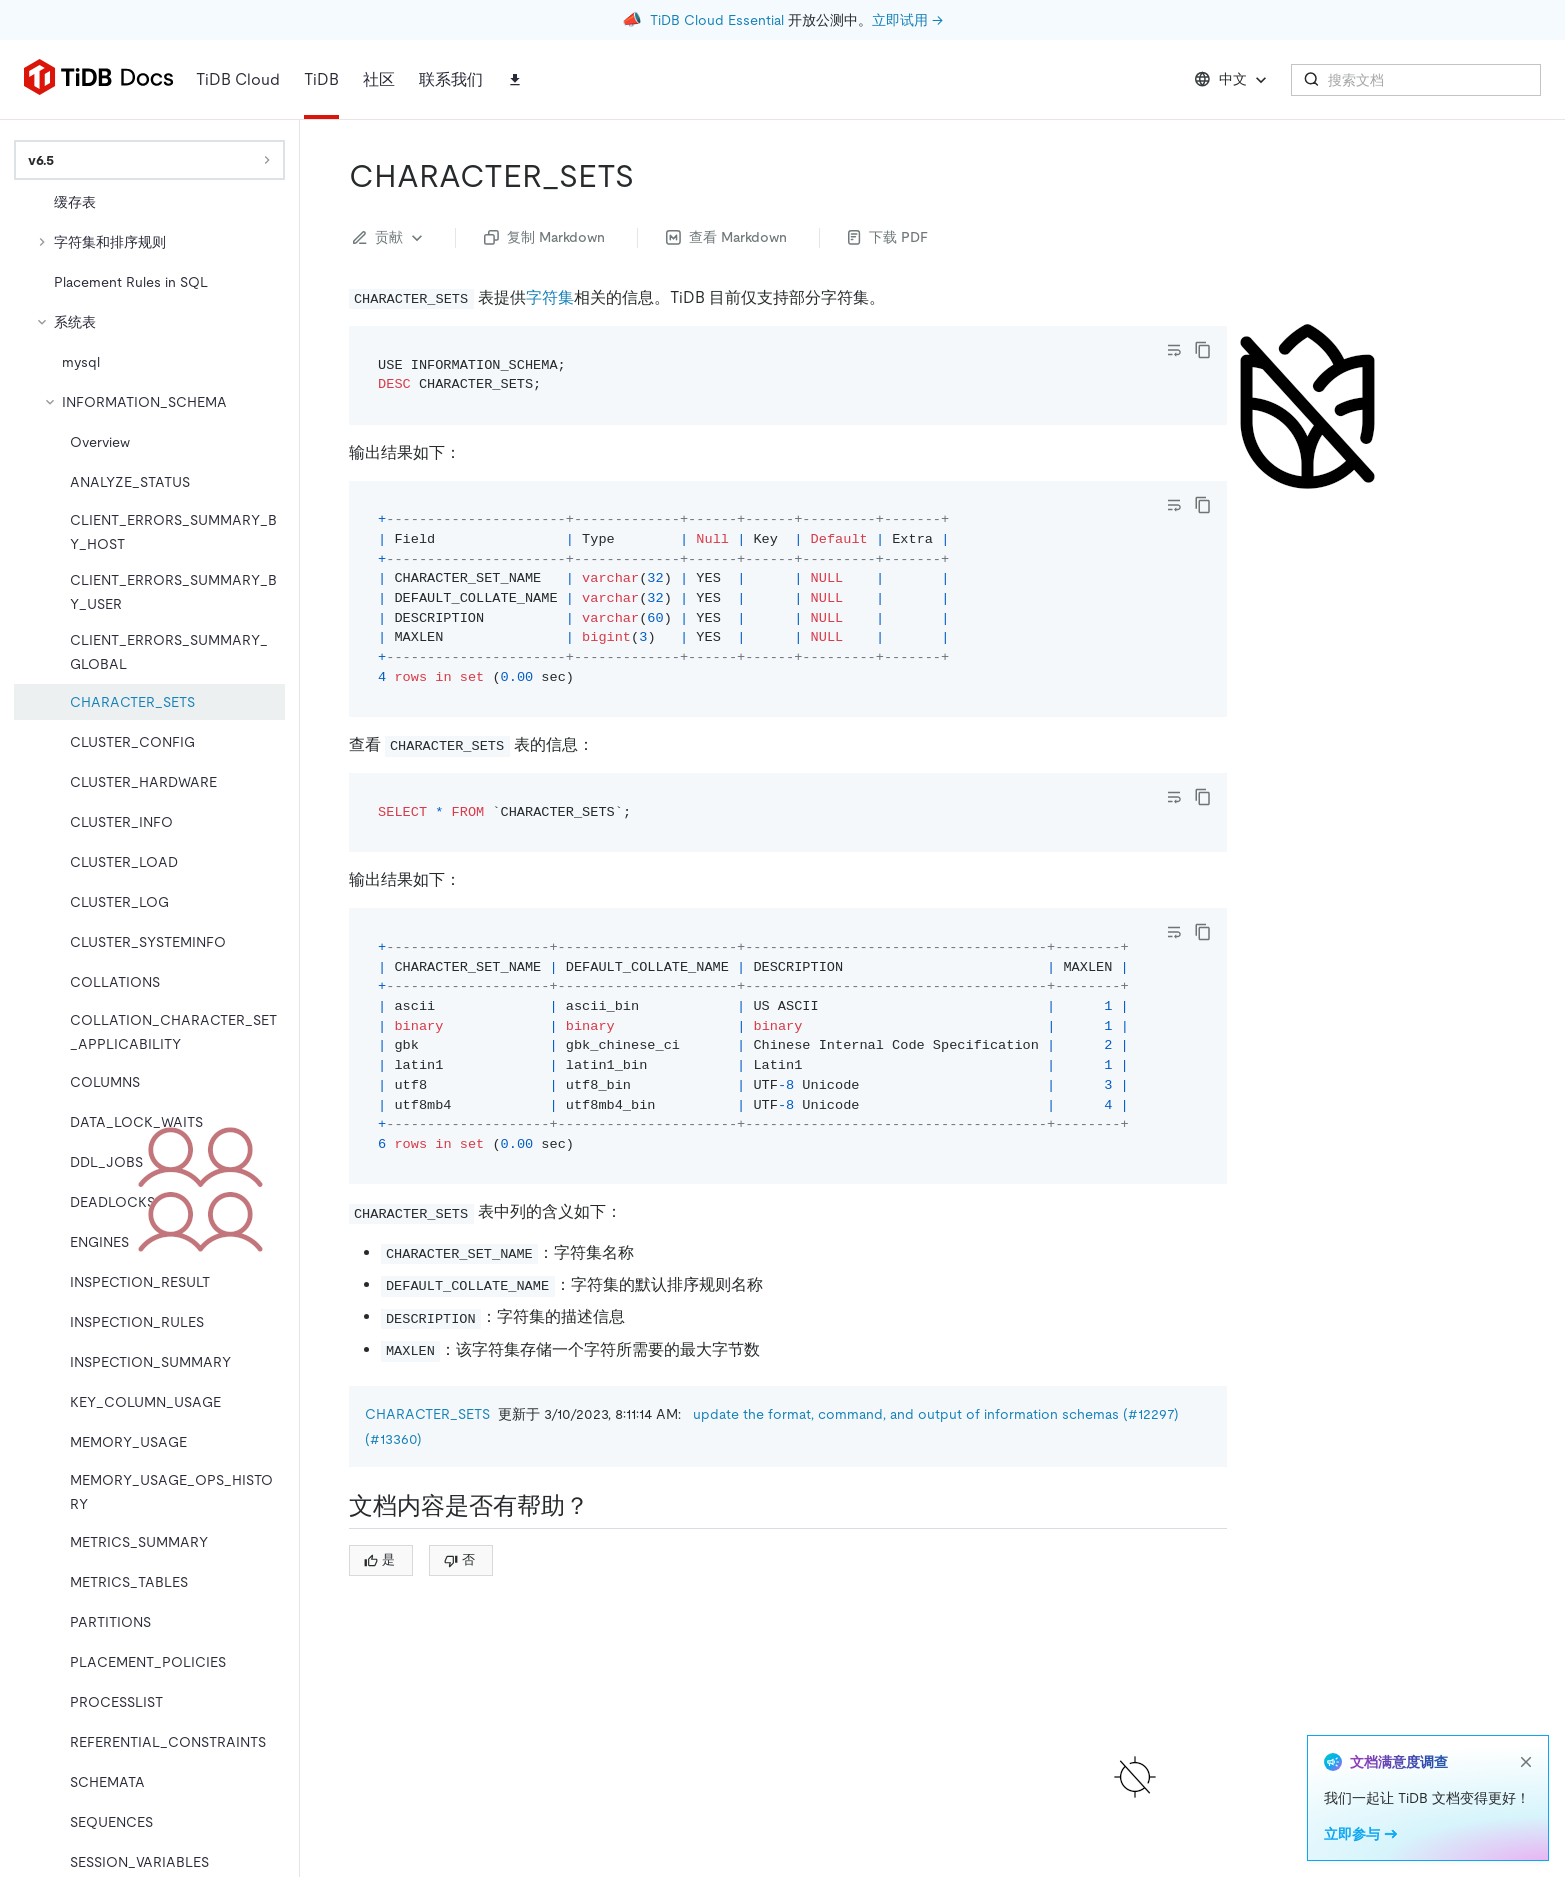 The image size is (1565, 1877). What do you see at coordinates (1135, 1777) in the screenshot?
I see `location services disabled` at bounding box center [1135, 1777].